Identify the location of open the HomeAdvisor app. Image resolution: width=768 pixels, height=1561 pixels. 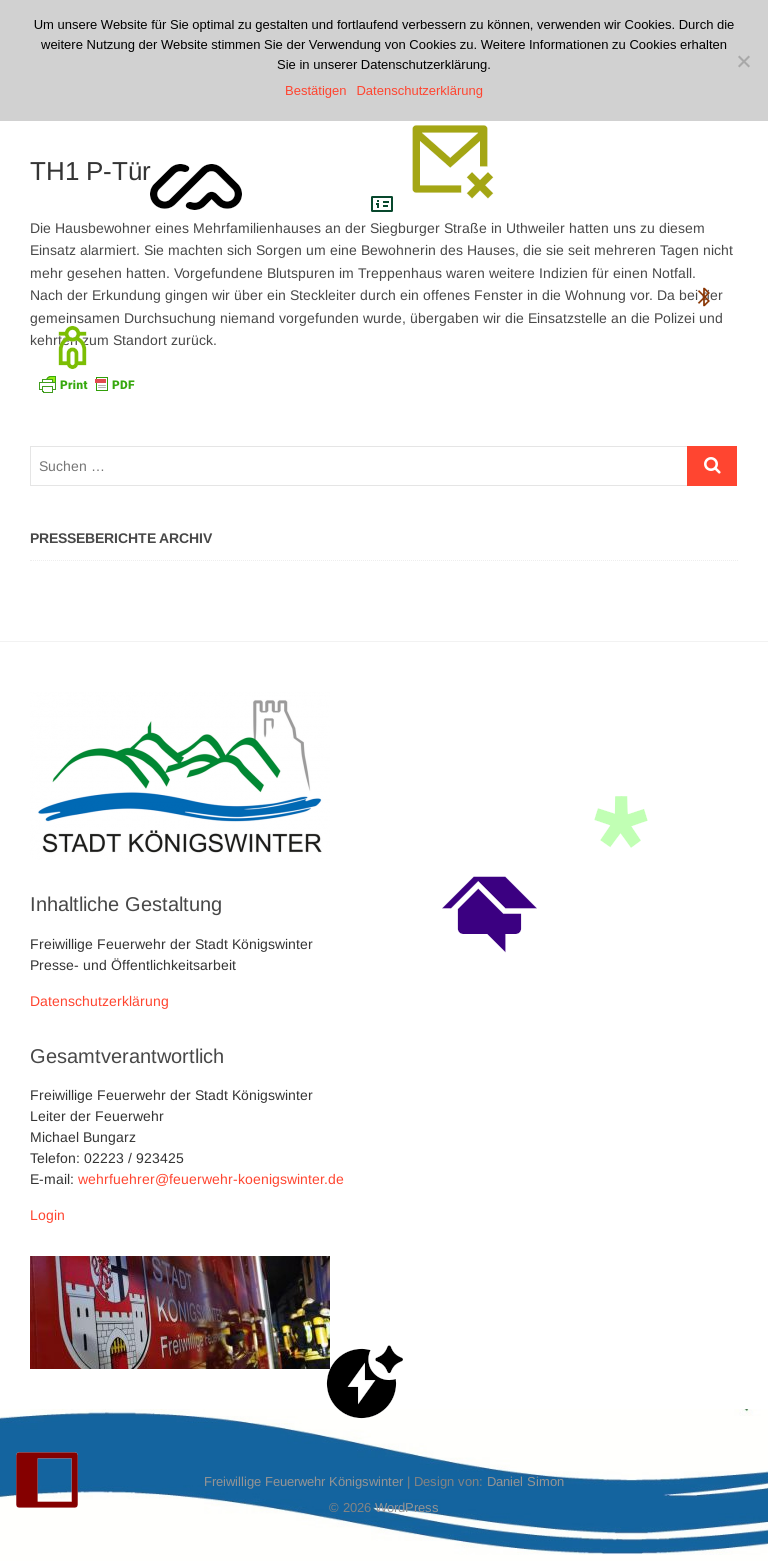
(489, 914).